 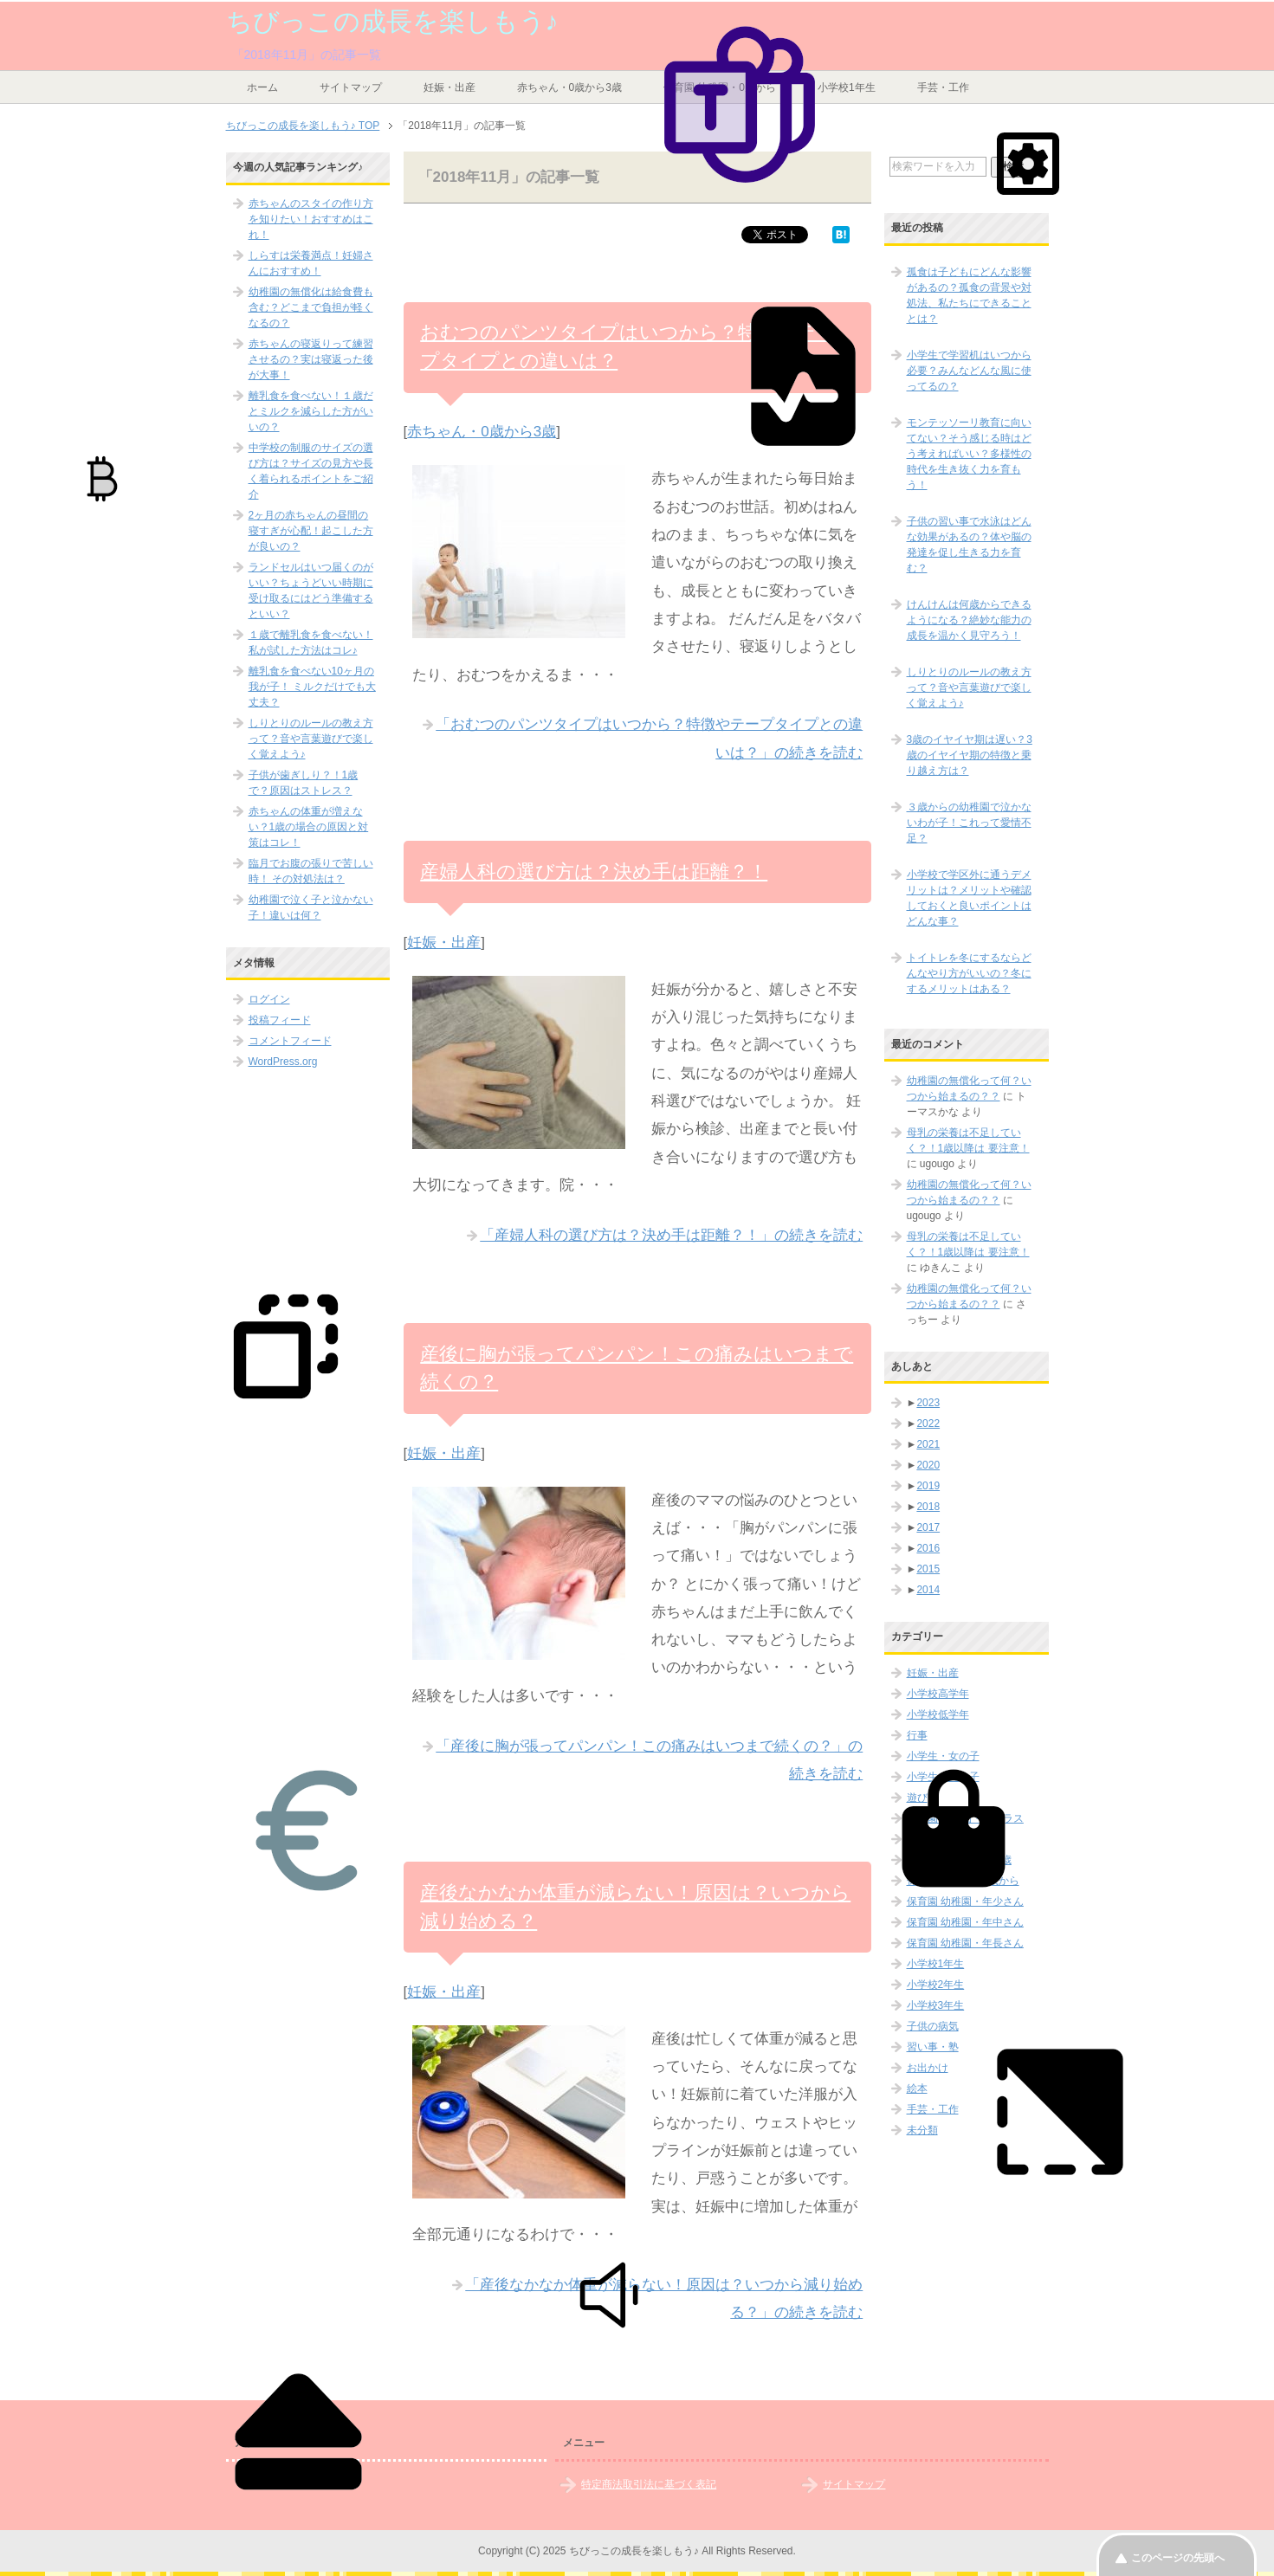 What do you see at coordinates (298, 2442) in the screenshot?
I see `eject a disc or removable media` at bounding box center [298, 2442].